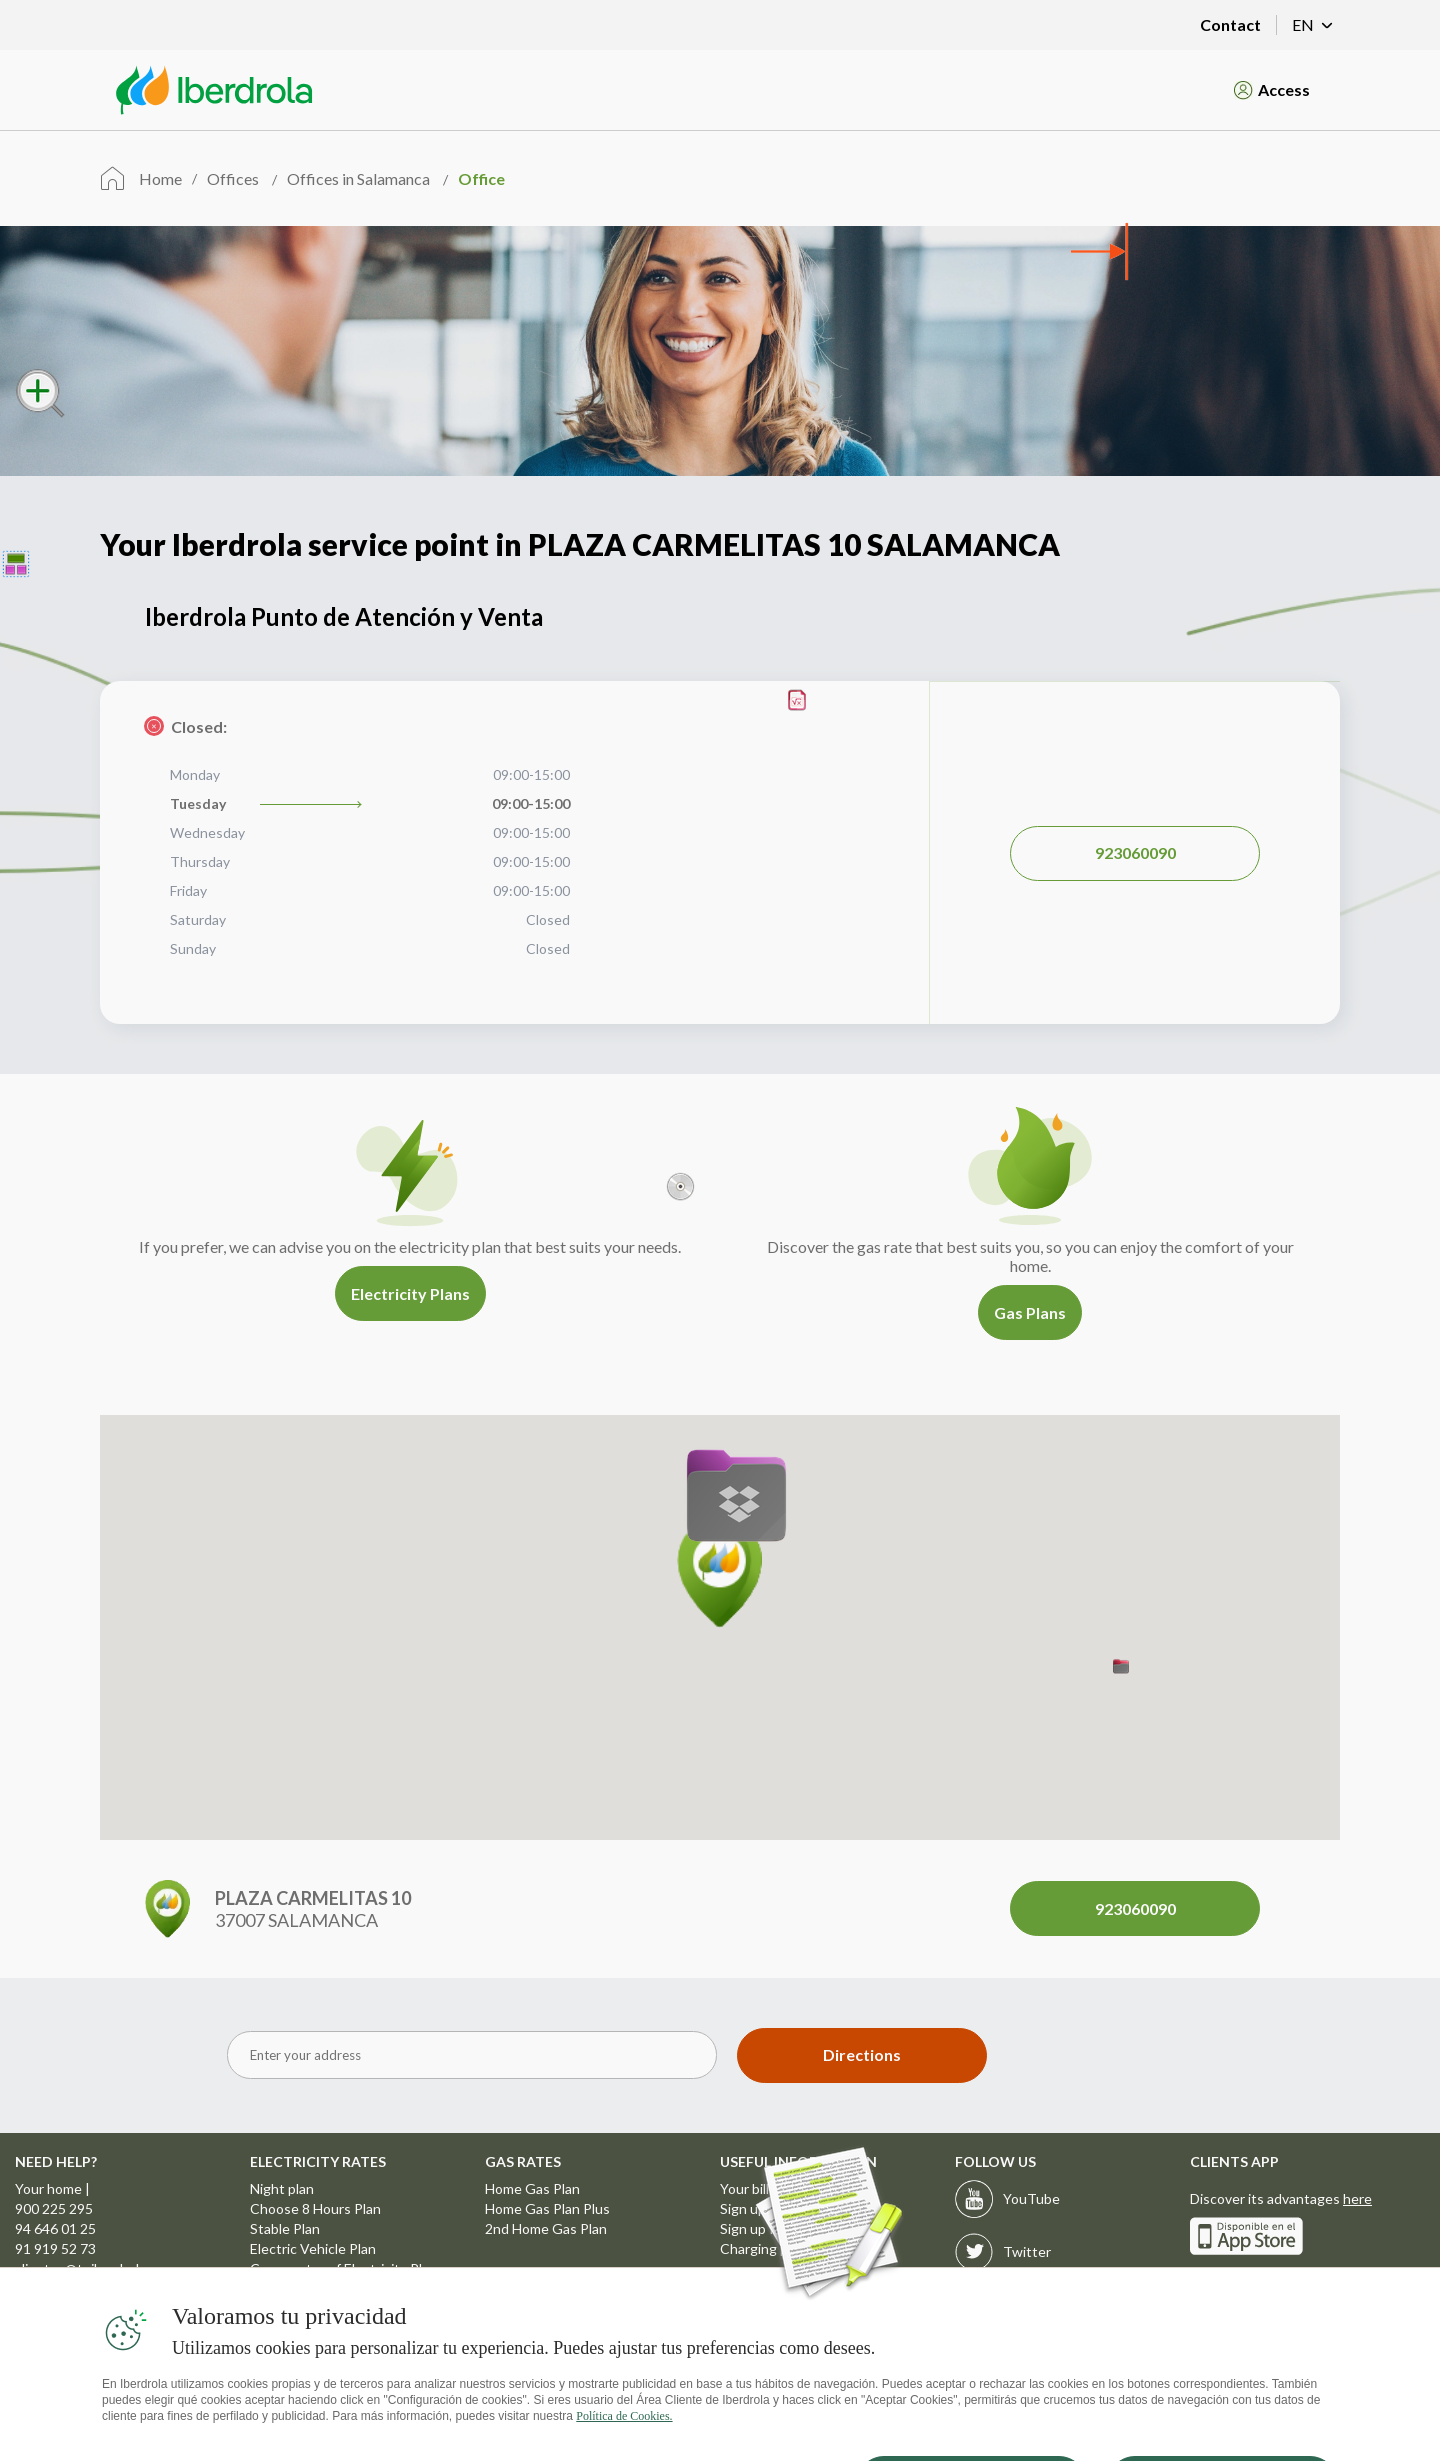 The height and width of the screenshot is (2461, 1440). What do you see at coordinates (16, 564) in the screenshot?
I see `select all items in the current view` at bounding box center [16, 564].